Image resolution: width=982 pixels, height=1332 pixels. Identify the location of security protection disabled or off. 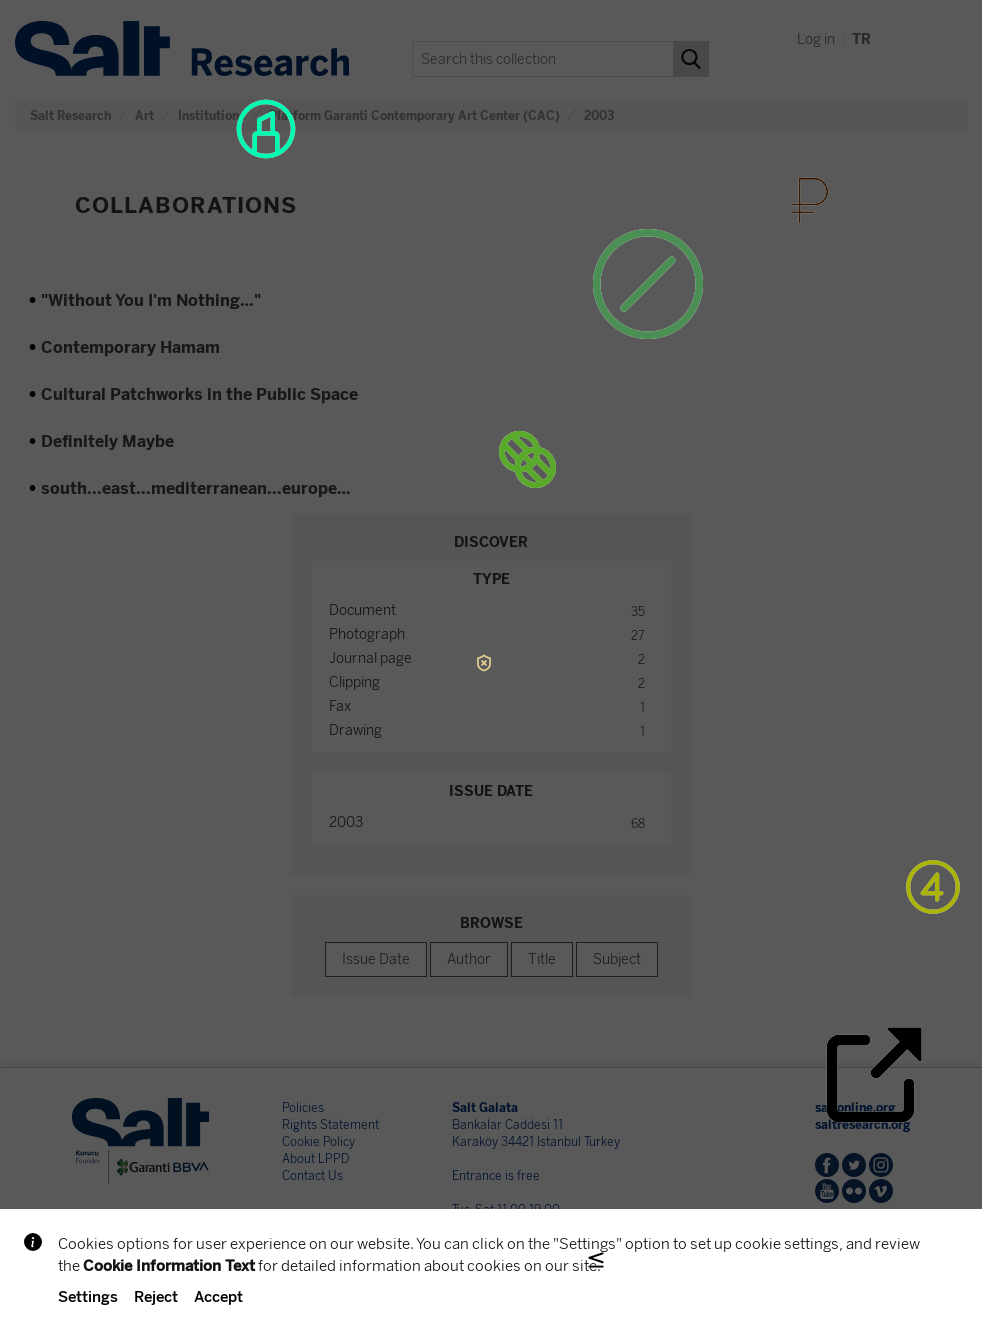
(484, 663).